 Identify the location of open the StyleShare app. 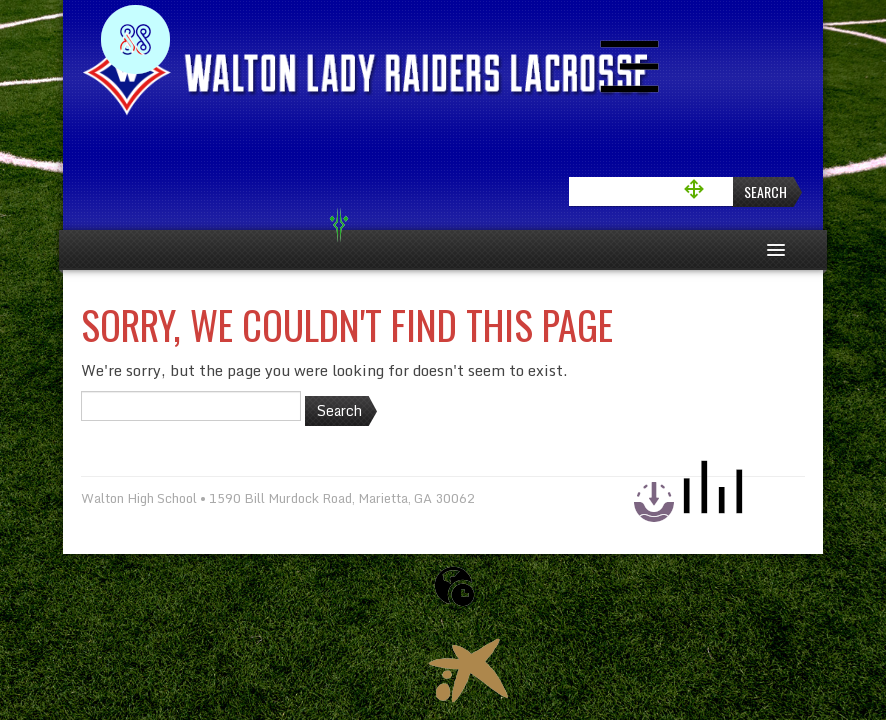
(135, 39).